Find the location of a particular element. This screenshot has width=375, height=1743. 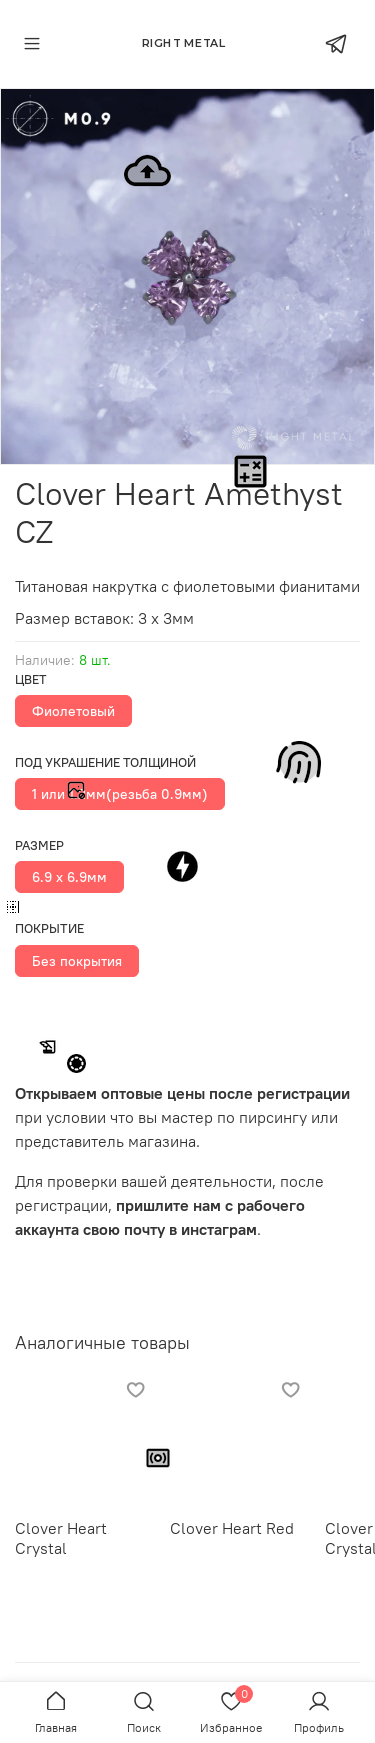

upload files to cloud storage is located at coordinates (147, 170).